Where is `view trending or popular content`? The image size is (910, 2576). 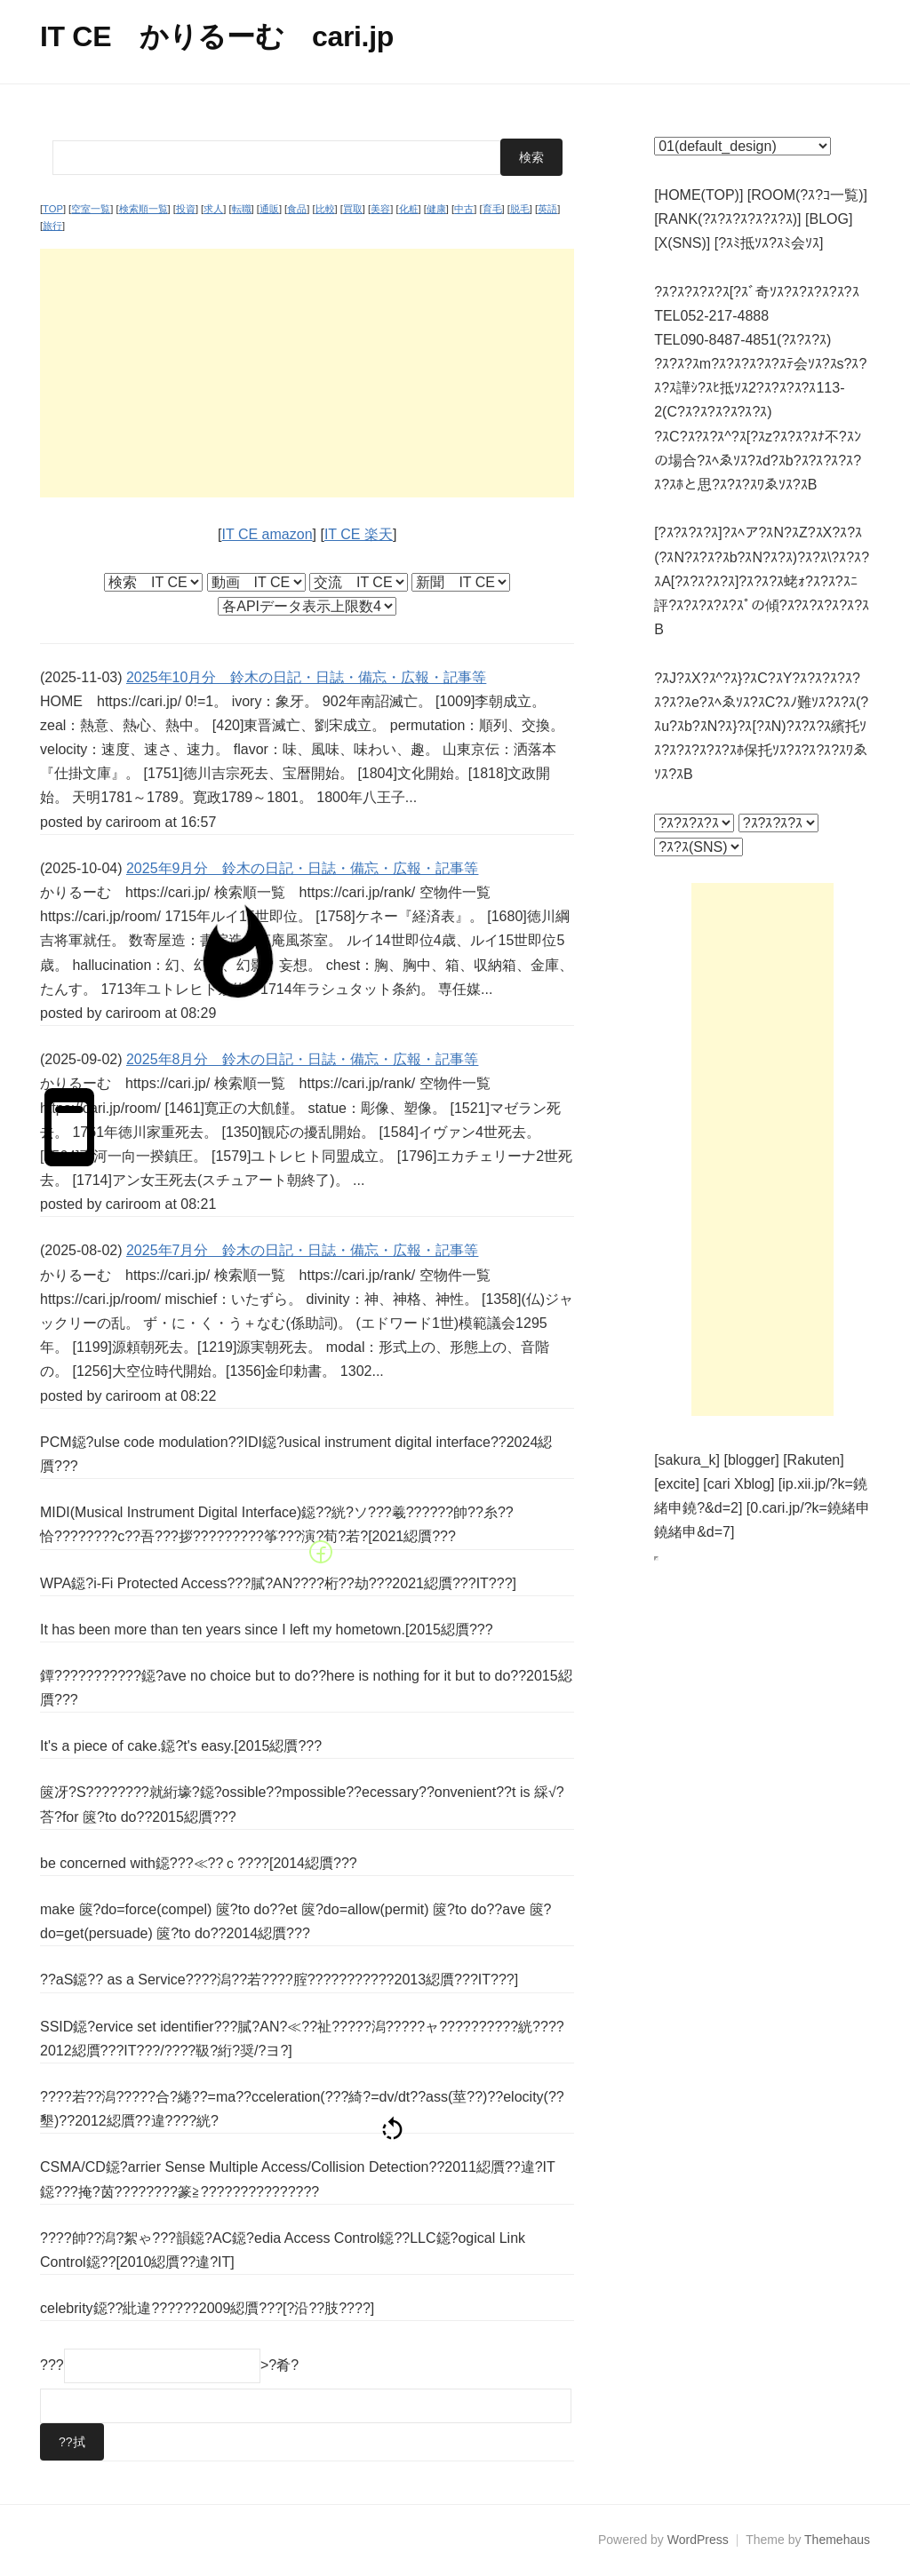
view trending or popular content is located at coordinates (238, 954).